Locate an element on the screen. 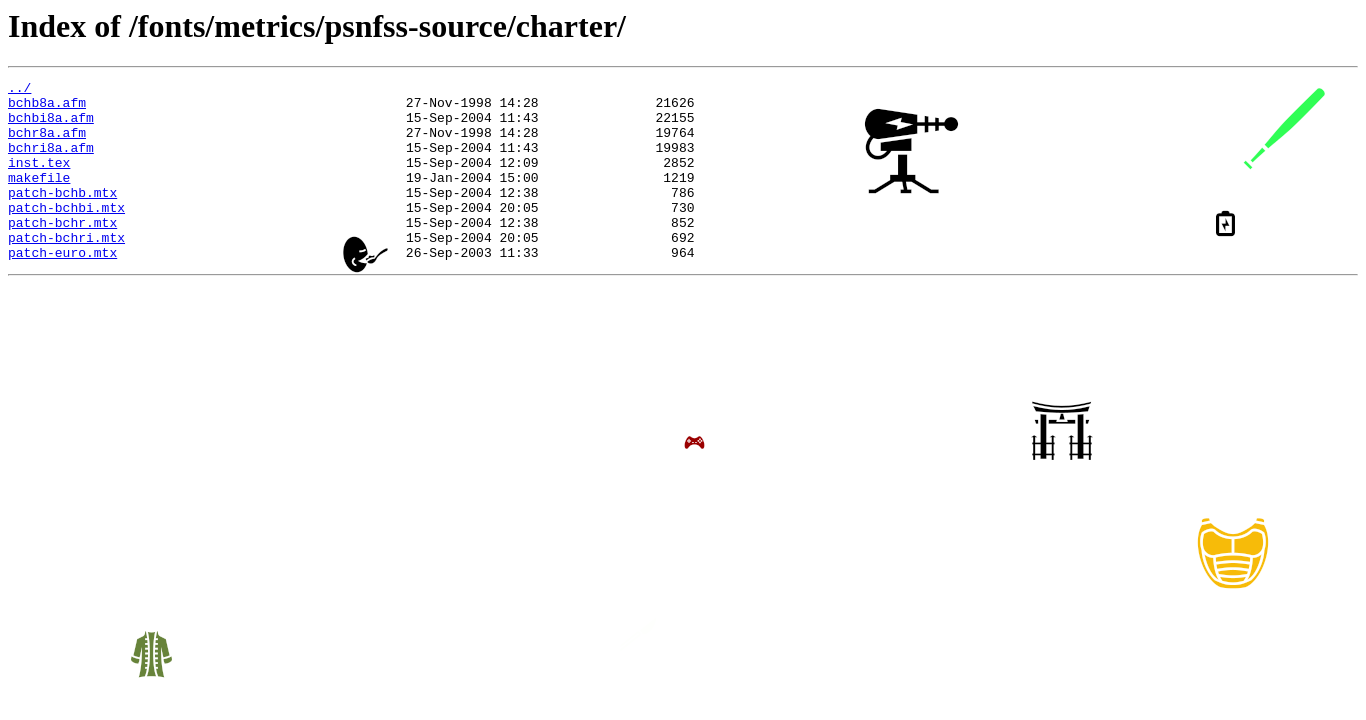 The width and height of the screenshot is (1366, 720). open gaming or game center app is located at coordinates (694, 442).